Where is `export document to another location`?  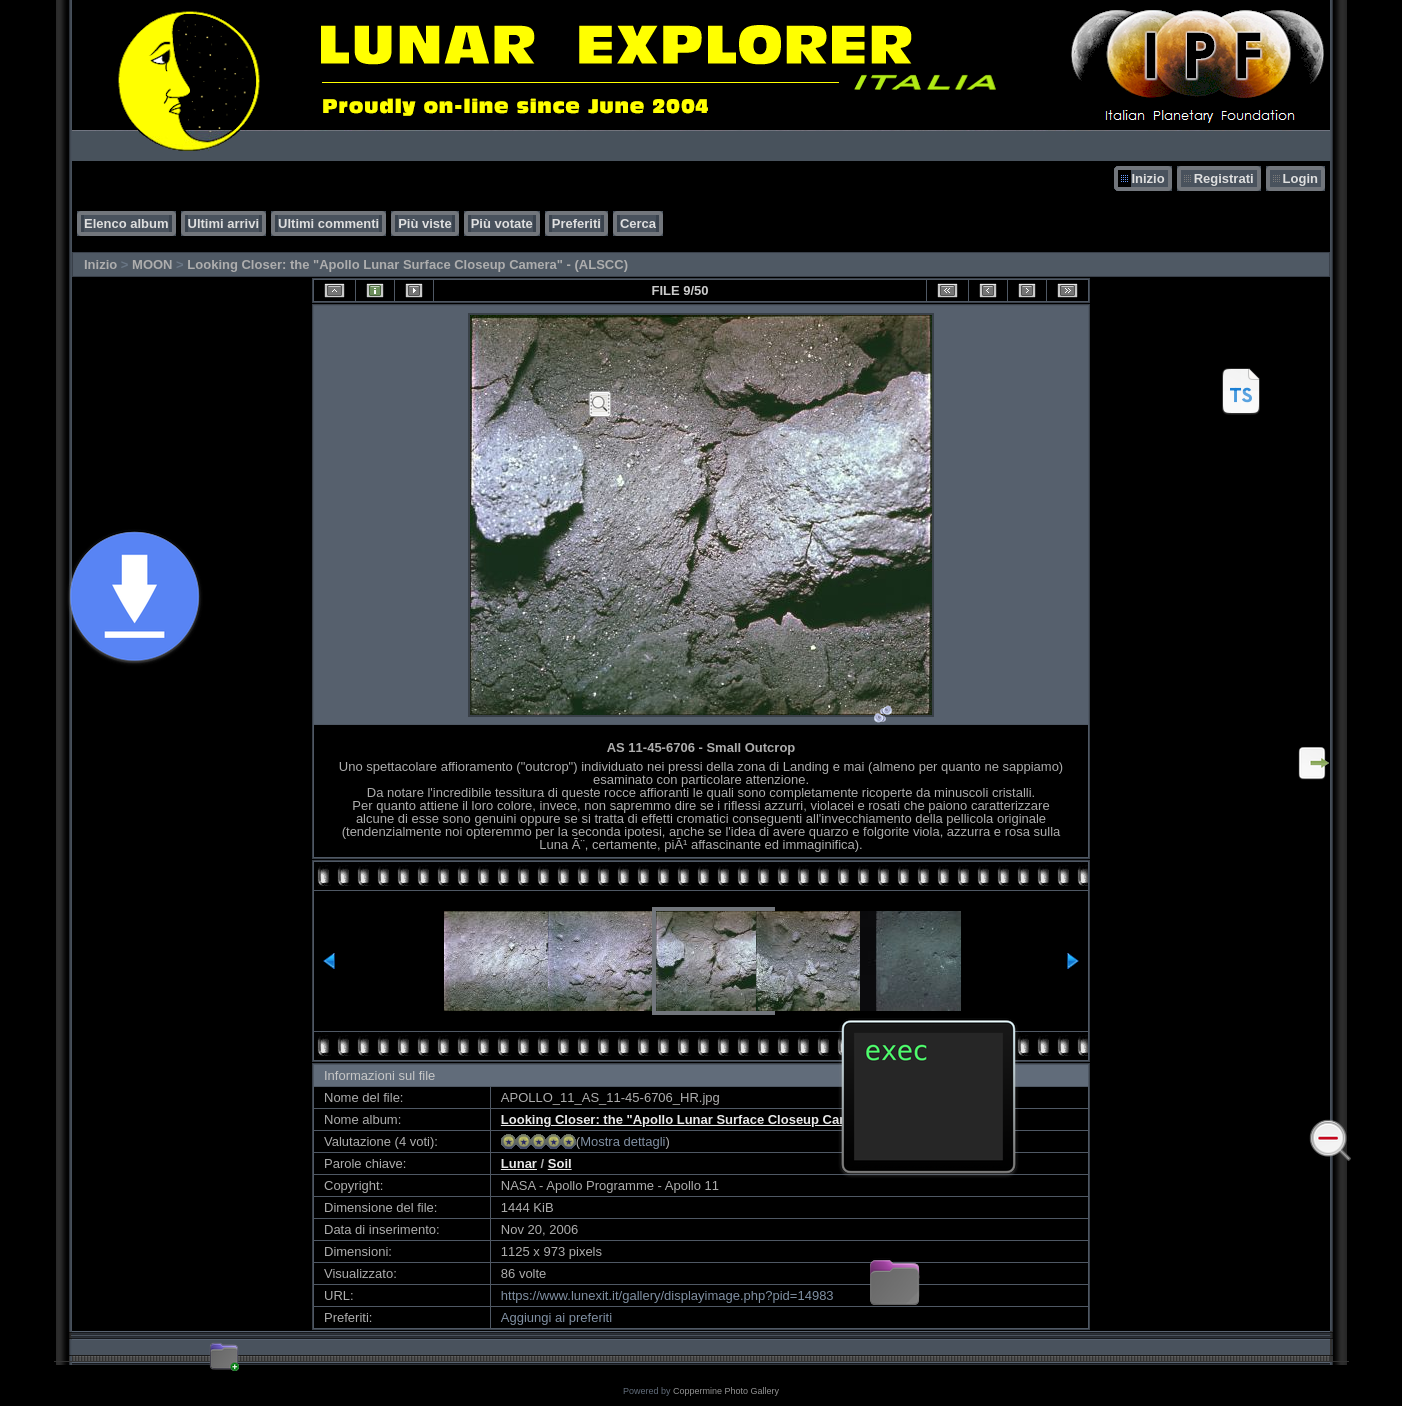
export document to another location is located at coordinates (1312, 763).